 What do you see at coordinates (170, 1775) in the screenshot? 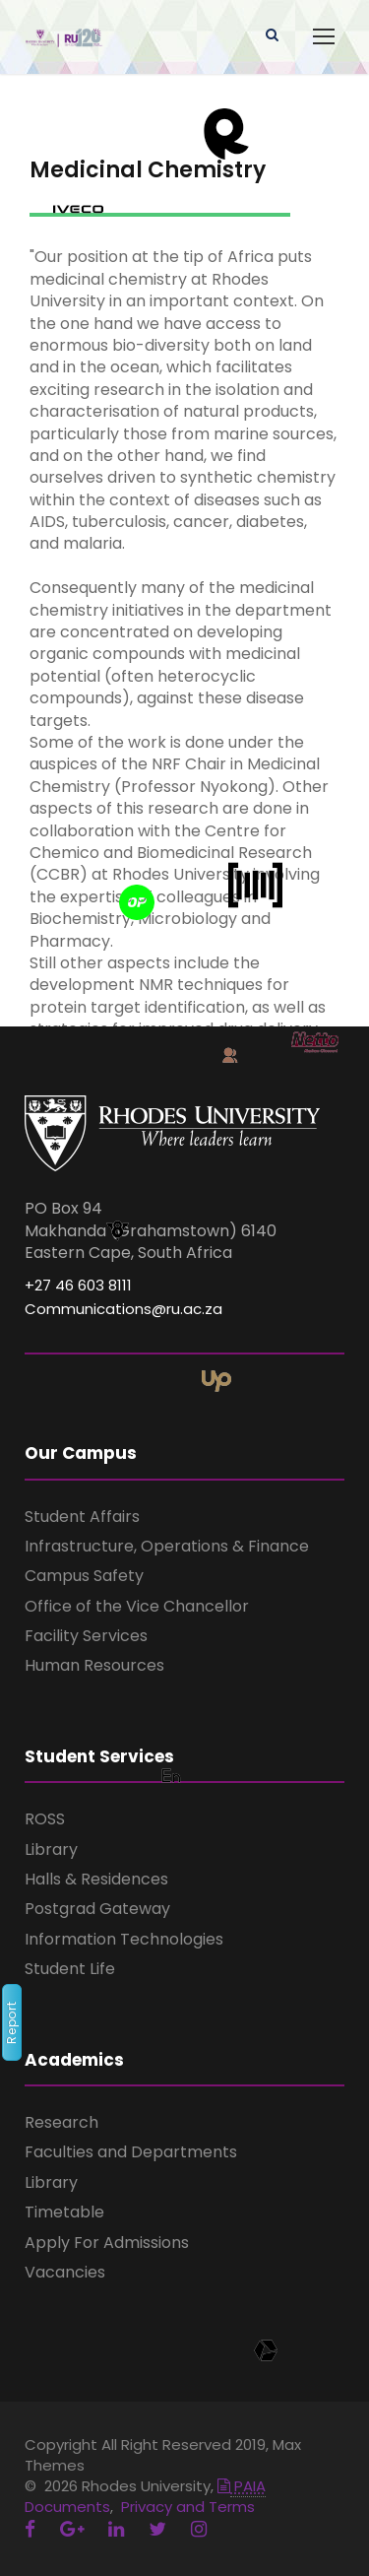
I see `switch to english language input` at bounding box center [170, 1775].